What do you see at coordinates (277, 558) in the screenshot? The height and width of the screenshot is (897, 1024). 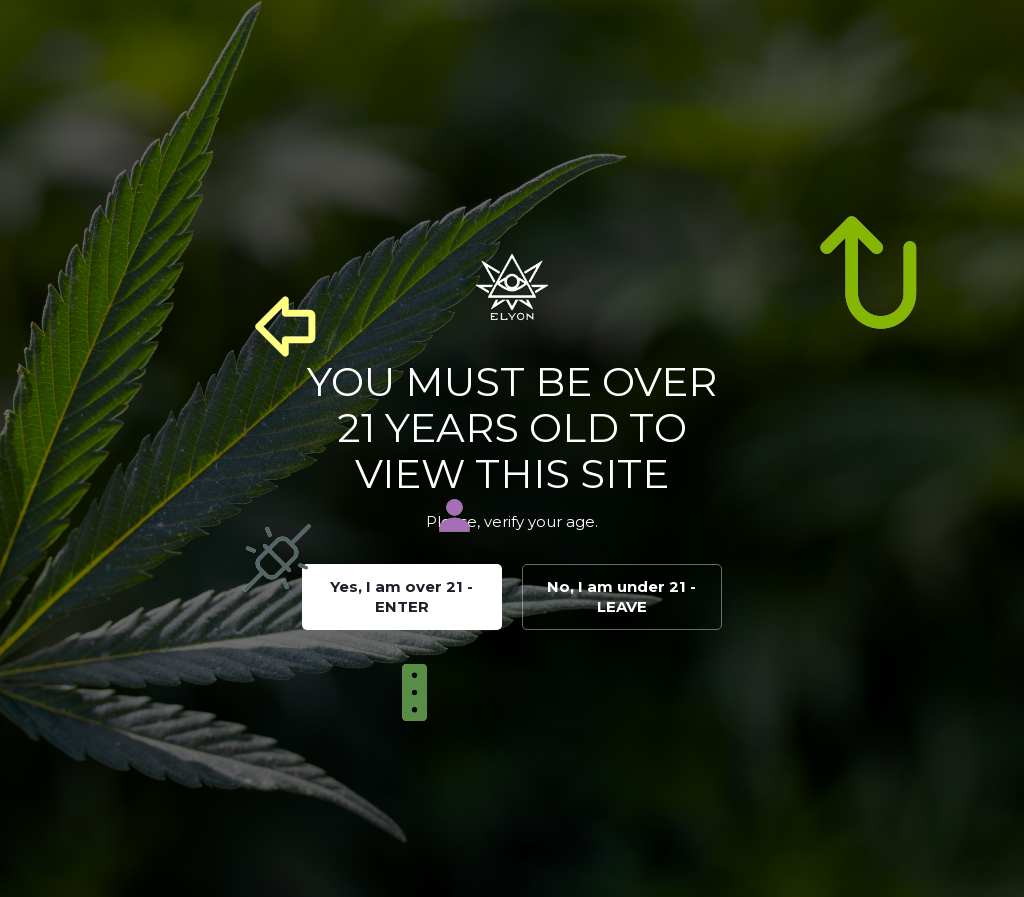 I see `indicates an active connection established` at bounding box center [277, 558].